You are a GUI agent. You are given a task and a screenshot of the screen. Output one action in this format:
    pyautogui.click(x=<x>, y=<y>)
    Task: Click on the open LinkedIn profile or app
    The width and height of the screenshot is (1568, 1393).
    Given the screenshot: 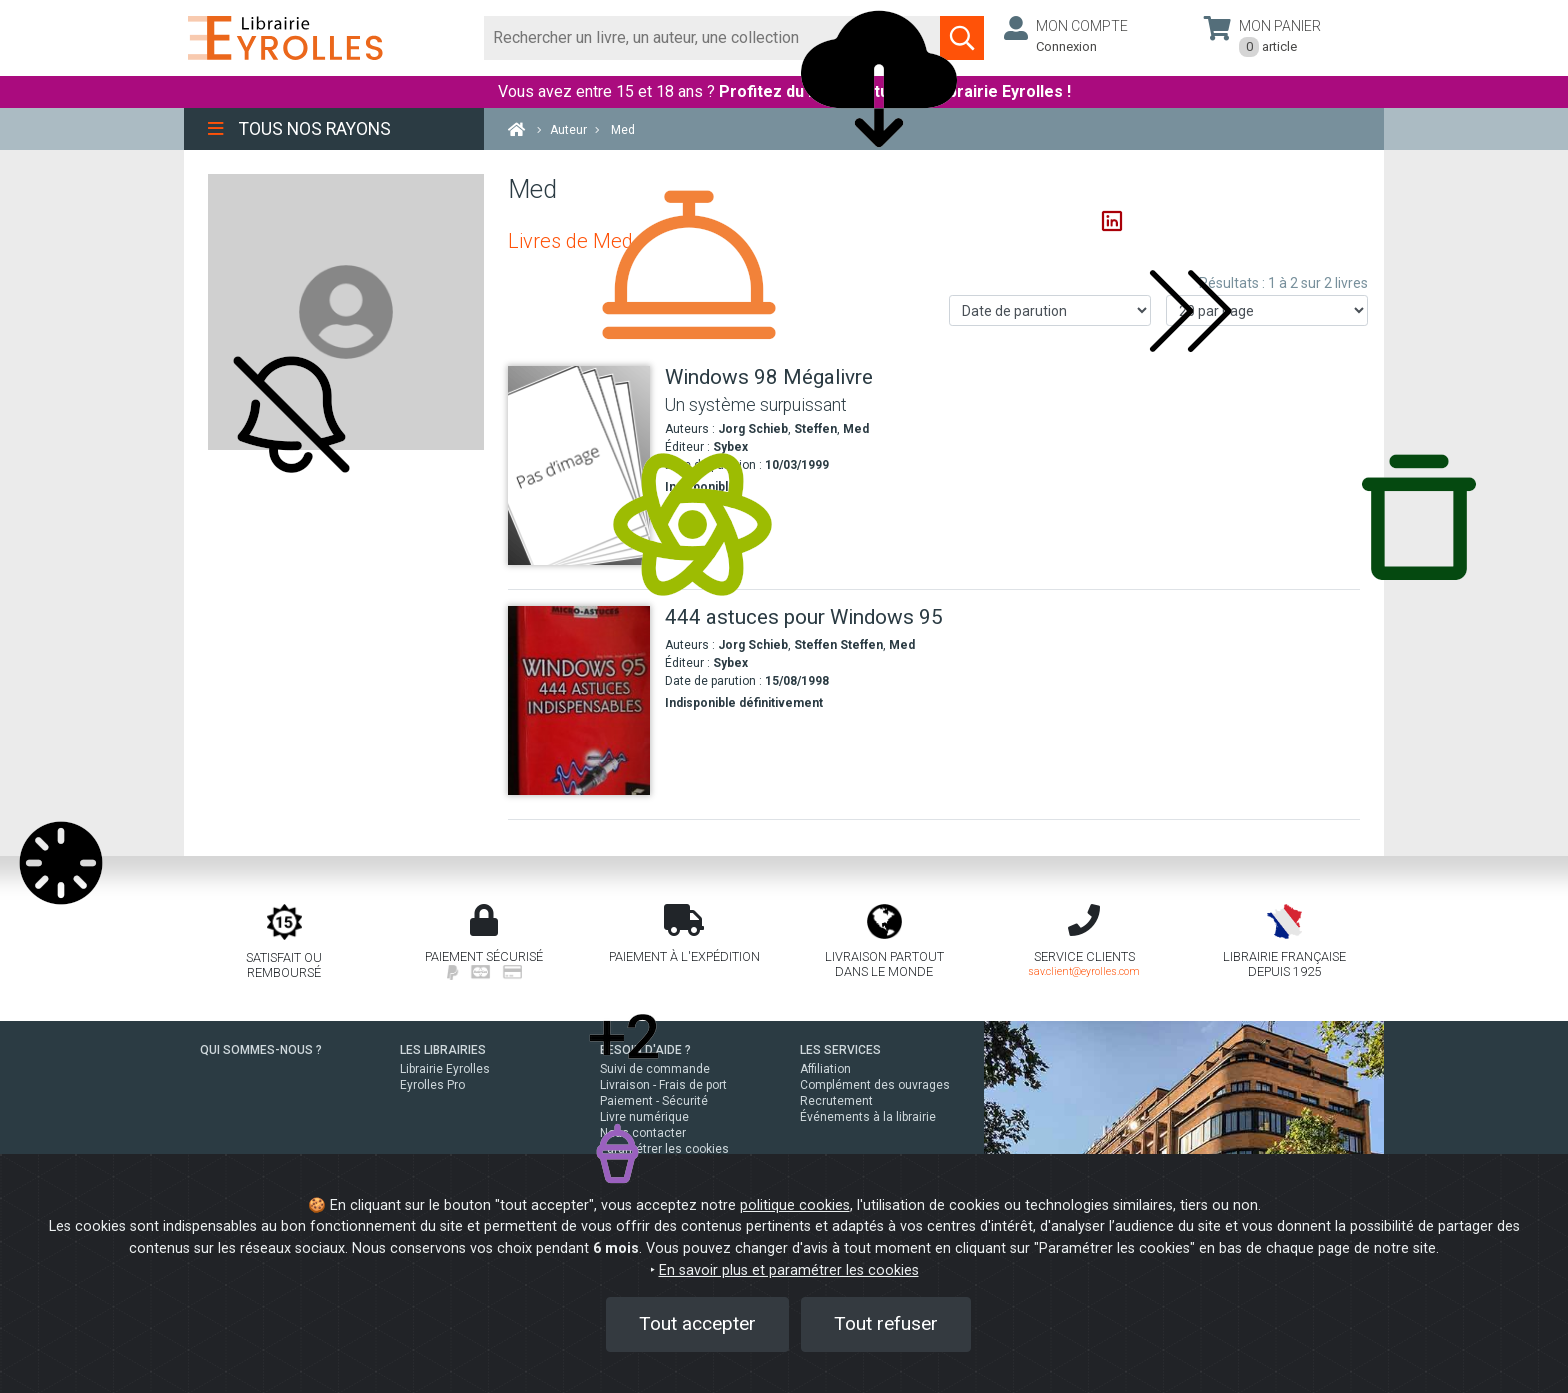 What is the action you would take?
    pyautogui.click(x=1112, y=221)
    